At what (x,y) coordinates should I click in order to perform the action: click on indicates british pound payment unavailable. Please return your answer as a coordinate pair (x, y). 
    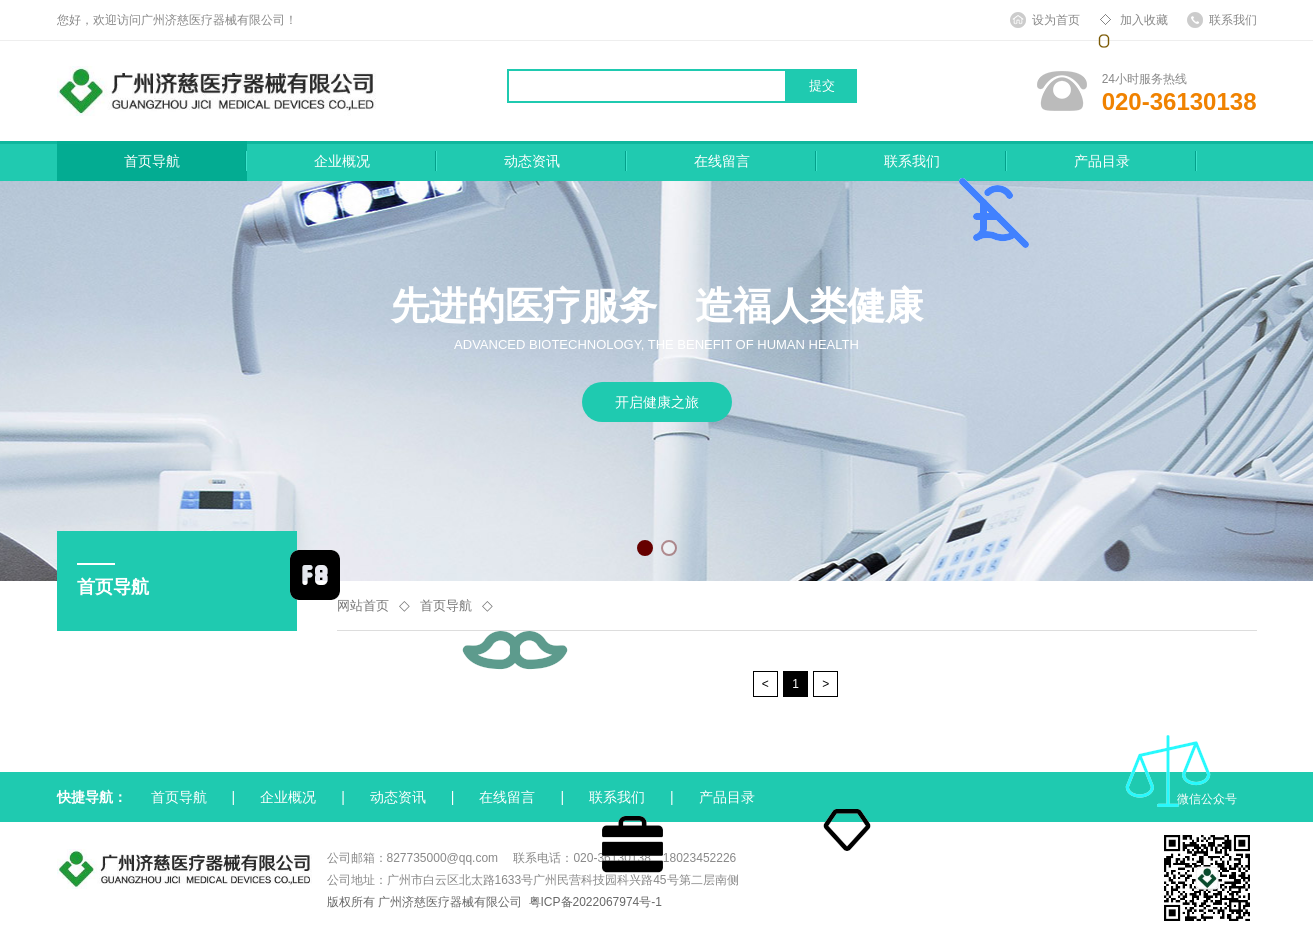
    Looking at the image, I should click on (994, 213).